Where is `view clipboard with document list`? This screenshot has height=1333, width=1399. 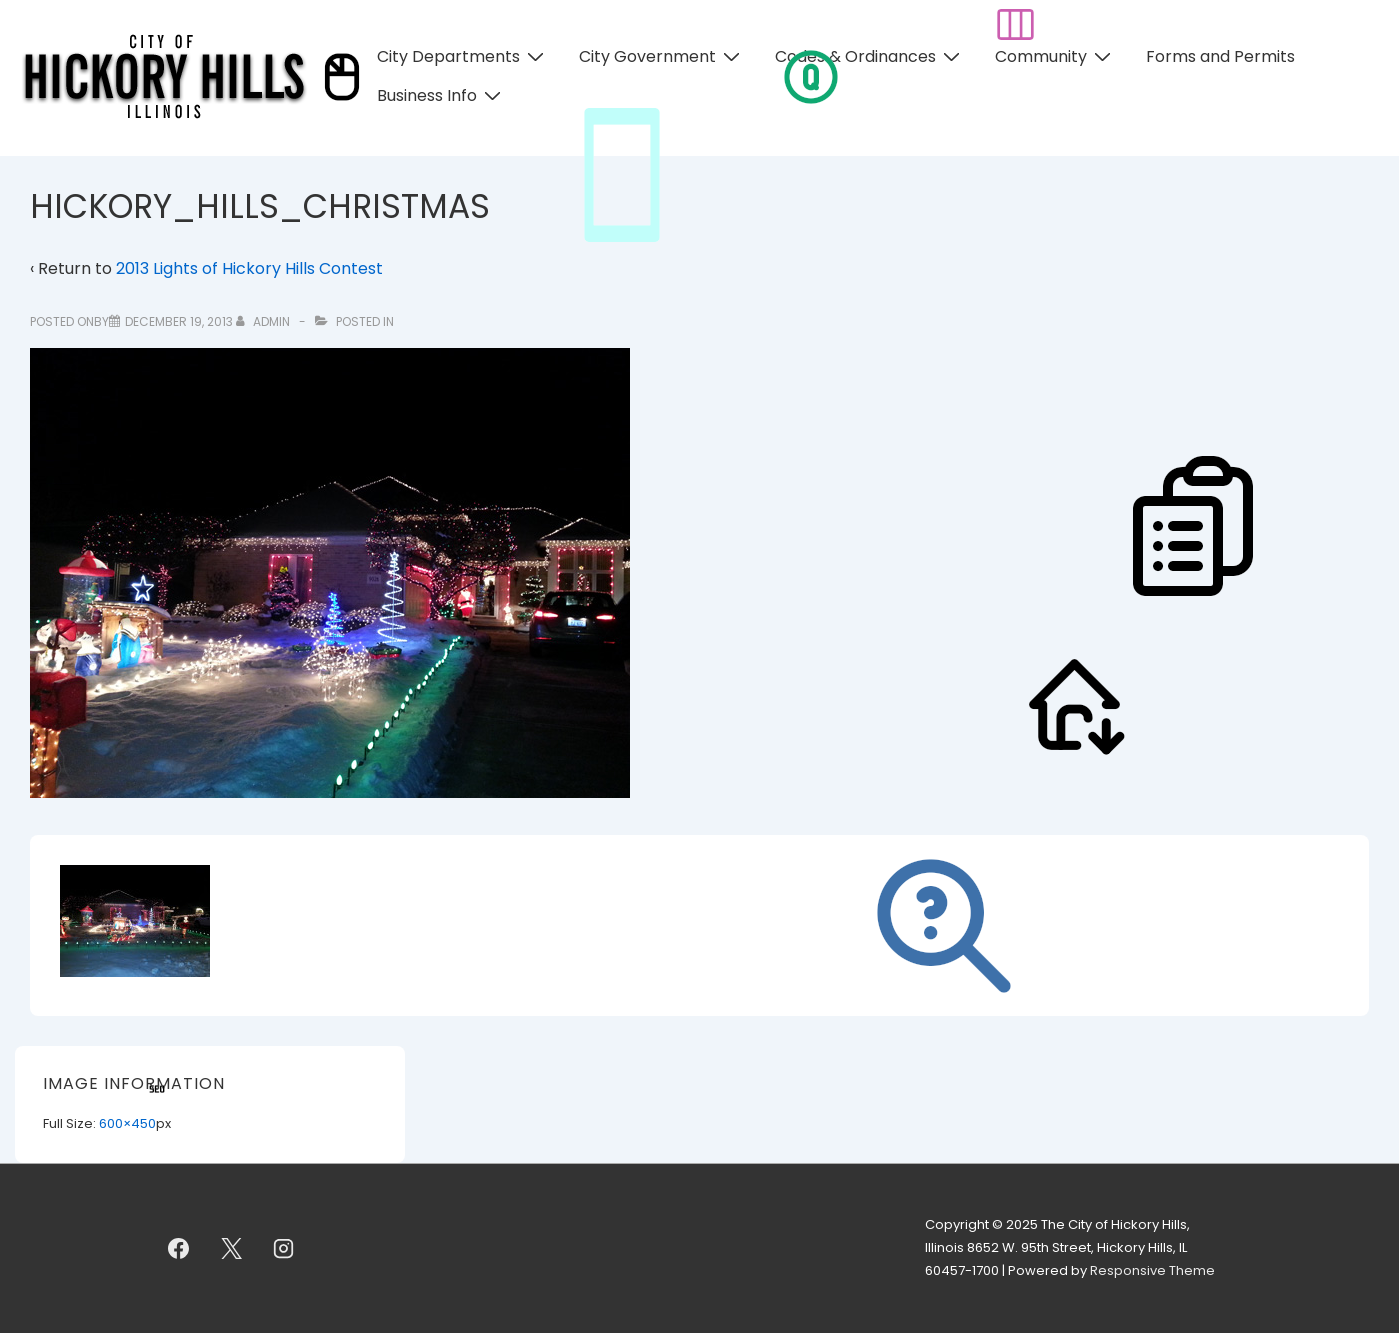
view clipboard with document list is located at coordinates (1193, 526).